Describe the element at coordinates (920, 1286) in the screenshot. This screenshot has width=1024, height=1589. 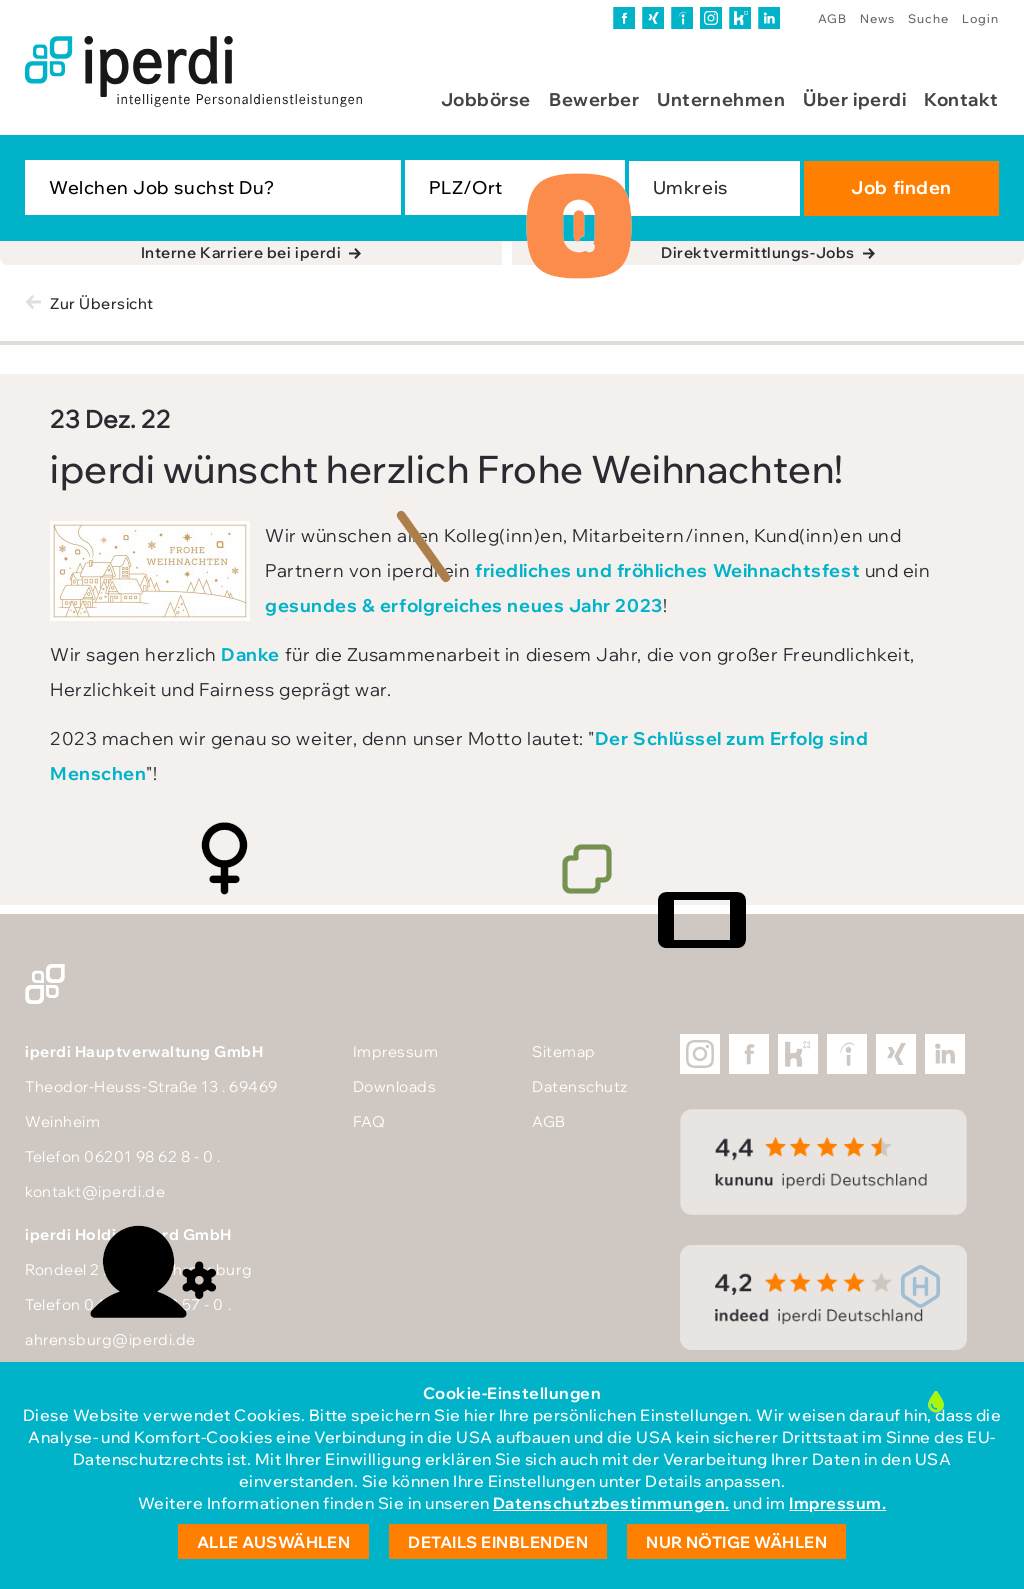
I see `open Hexo blogging framework` at that location.